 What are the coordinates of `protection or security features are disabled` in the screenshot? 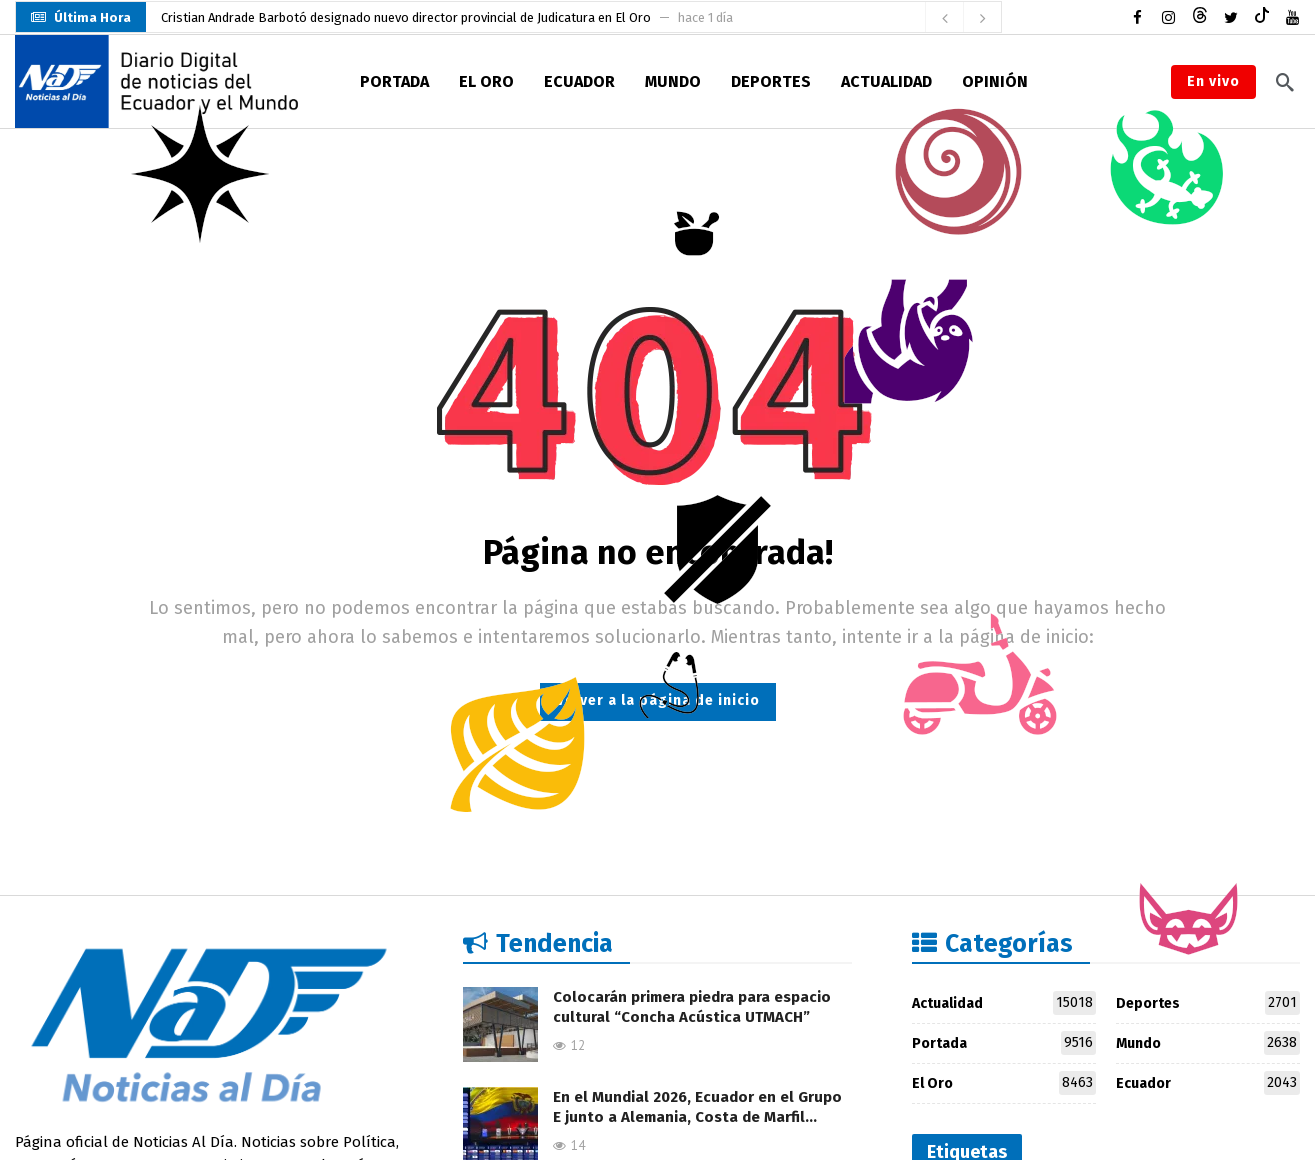 It's located at (717, 549).